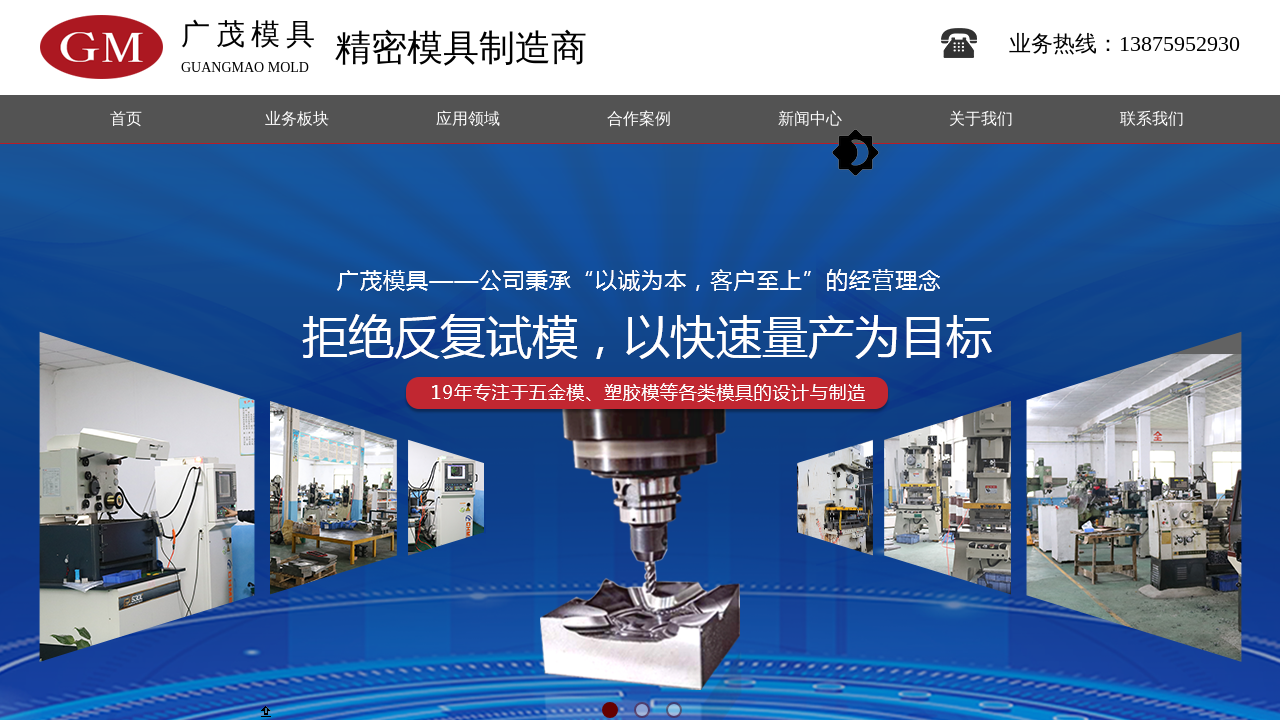 The image size is (1280, 720). I want to click on toggle dark mode or night theme, so click(855, 152).